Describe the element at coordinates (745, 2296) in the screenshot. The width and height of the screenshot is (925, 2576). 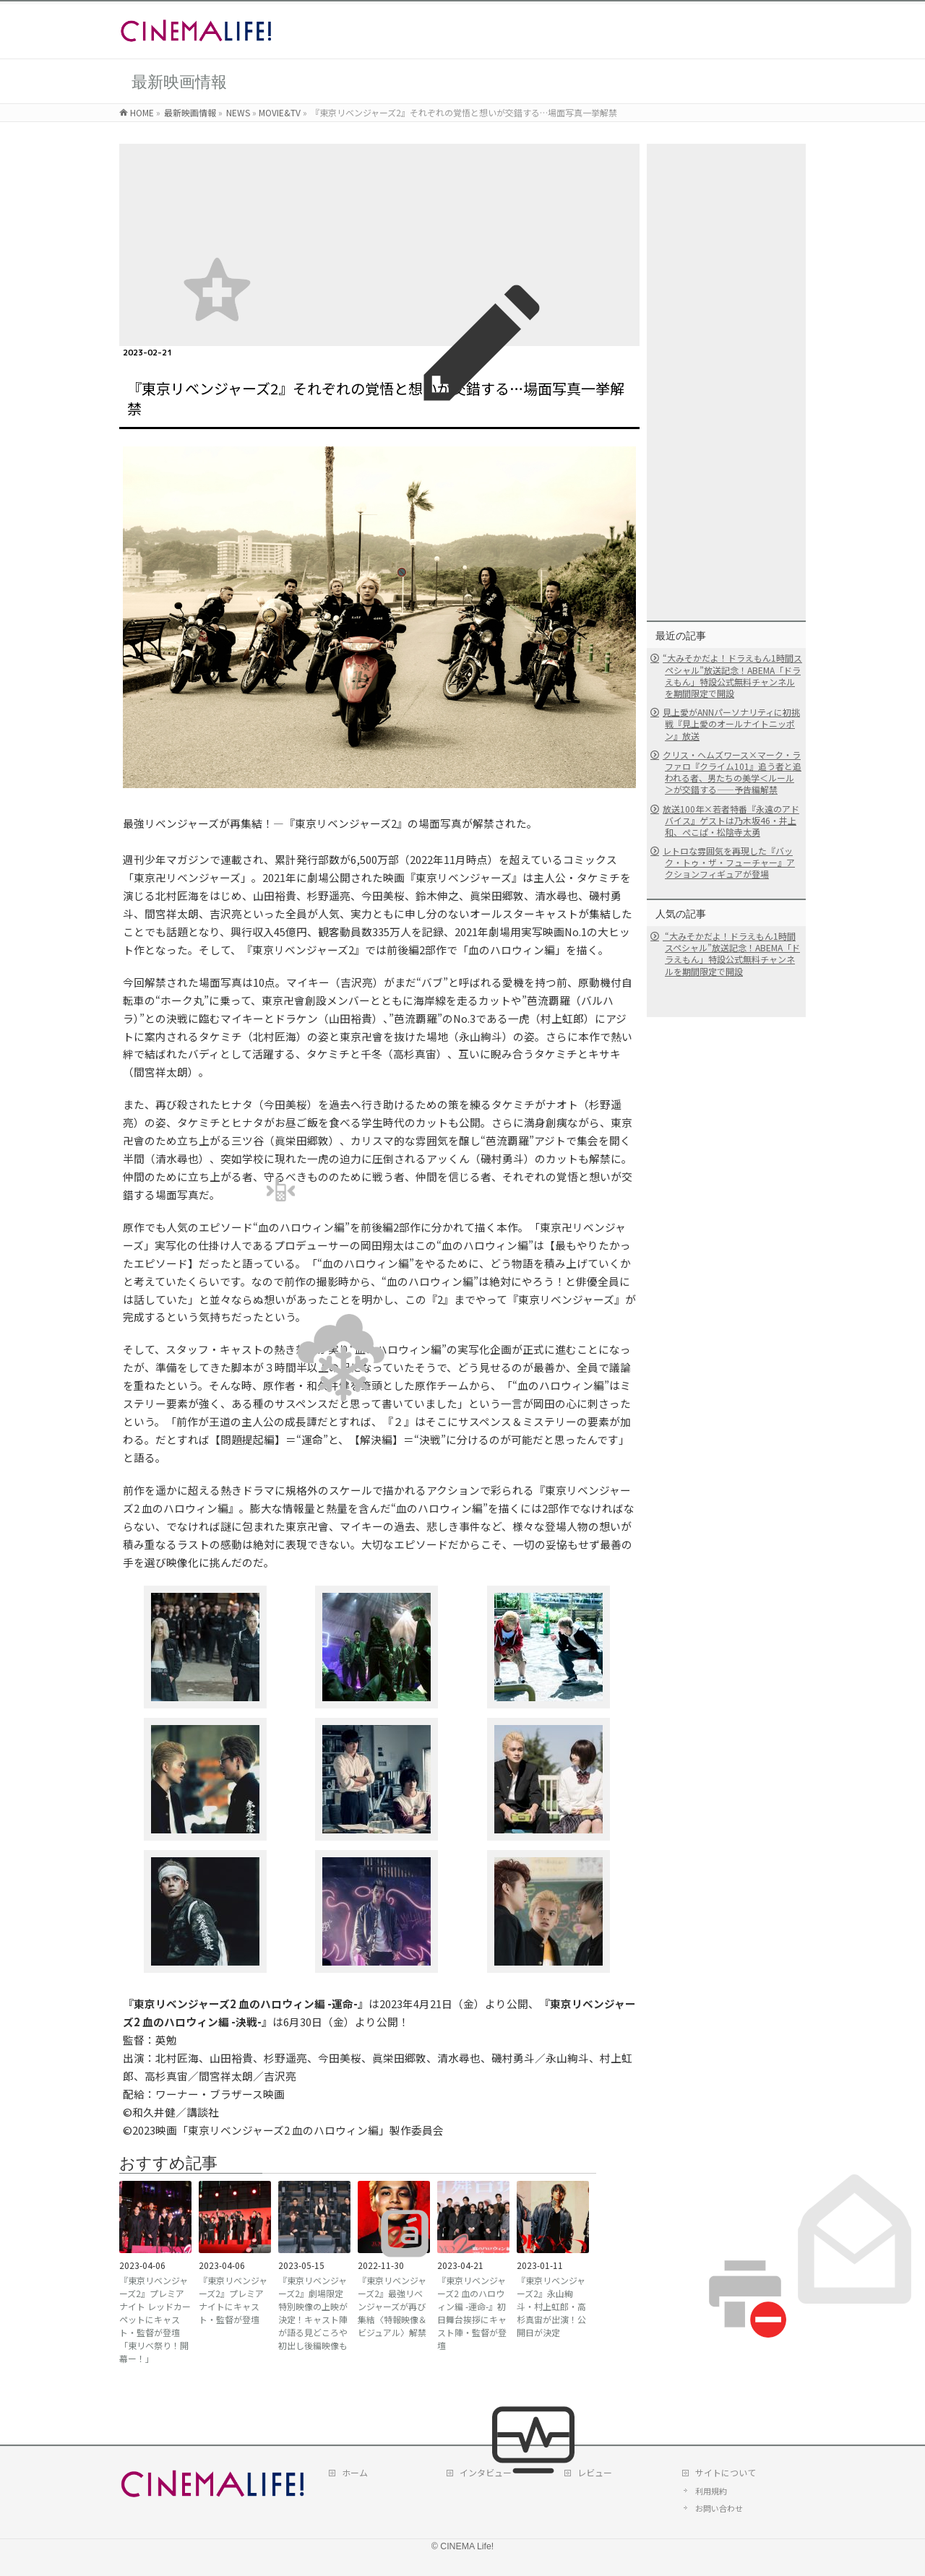
I see `indicates a printer error or malfunction` at that location.